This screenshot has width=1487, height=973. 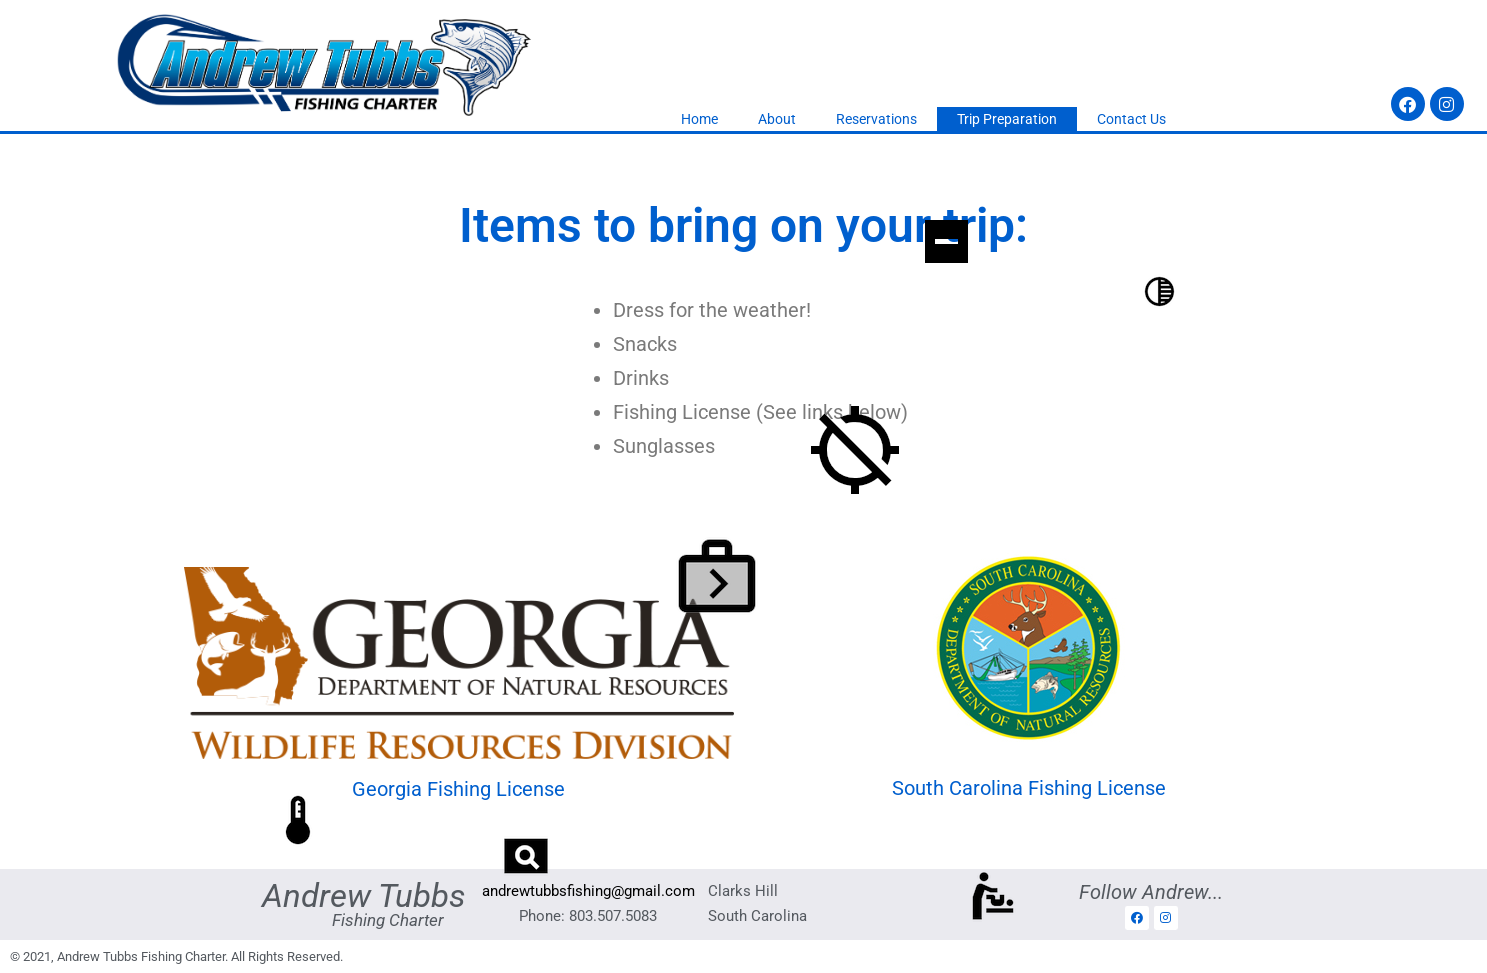 I want to click on indicates baby changing station nearby, so click(x=993, y=897).